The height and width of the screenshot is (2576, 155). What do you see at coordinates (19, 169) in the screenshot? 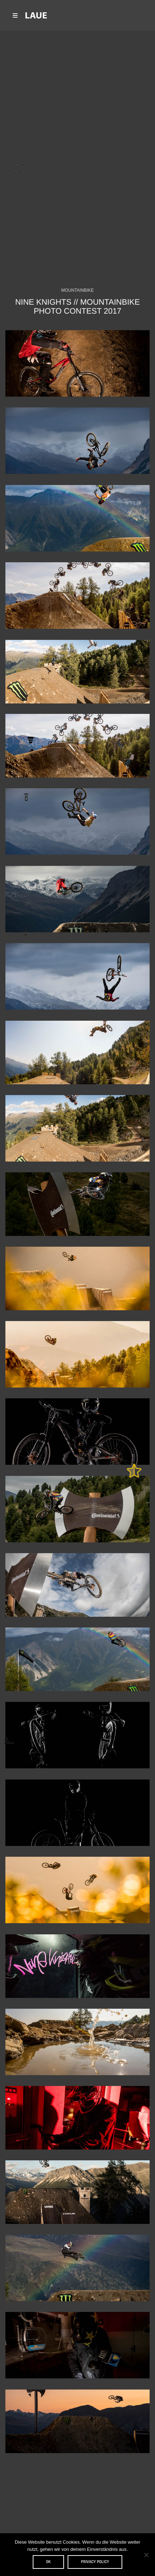
I see `launch or deploy a project` at bounding box center [19, 169].